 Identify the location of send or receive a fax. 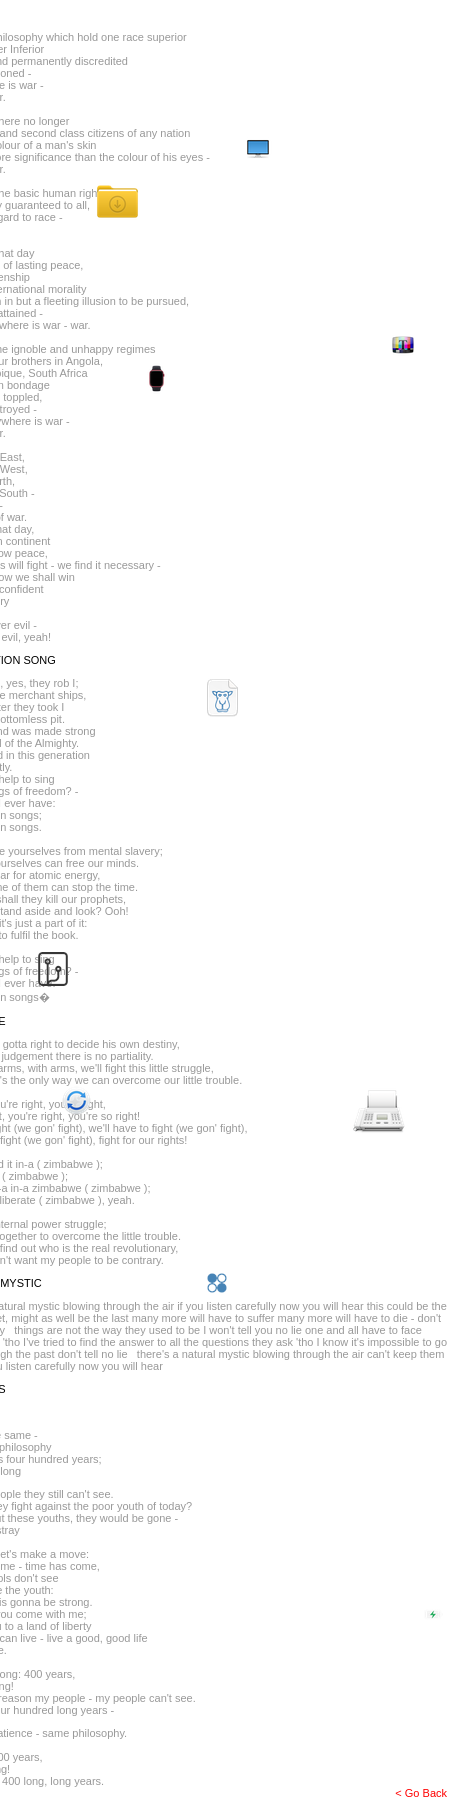
(379, 1112).